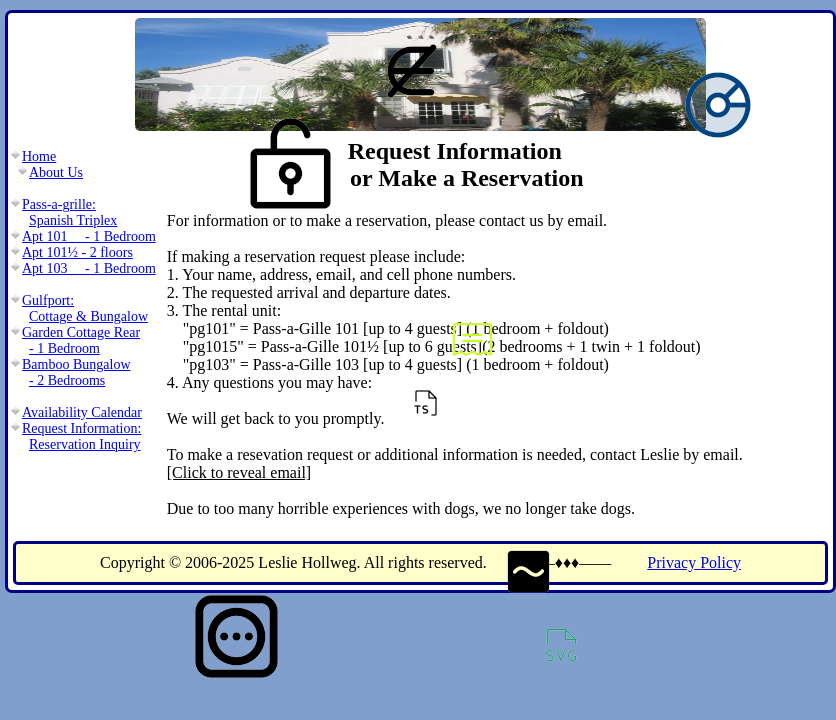  What do you see at coordinates (236, 636) in the screenshot?
I see `tumble dry on medium heat setting` at bounding box center [236, 636].